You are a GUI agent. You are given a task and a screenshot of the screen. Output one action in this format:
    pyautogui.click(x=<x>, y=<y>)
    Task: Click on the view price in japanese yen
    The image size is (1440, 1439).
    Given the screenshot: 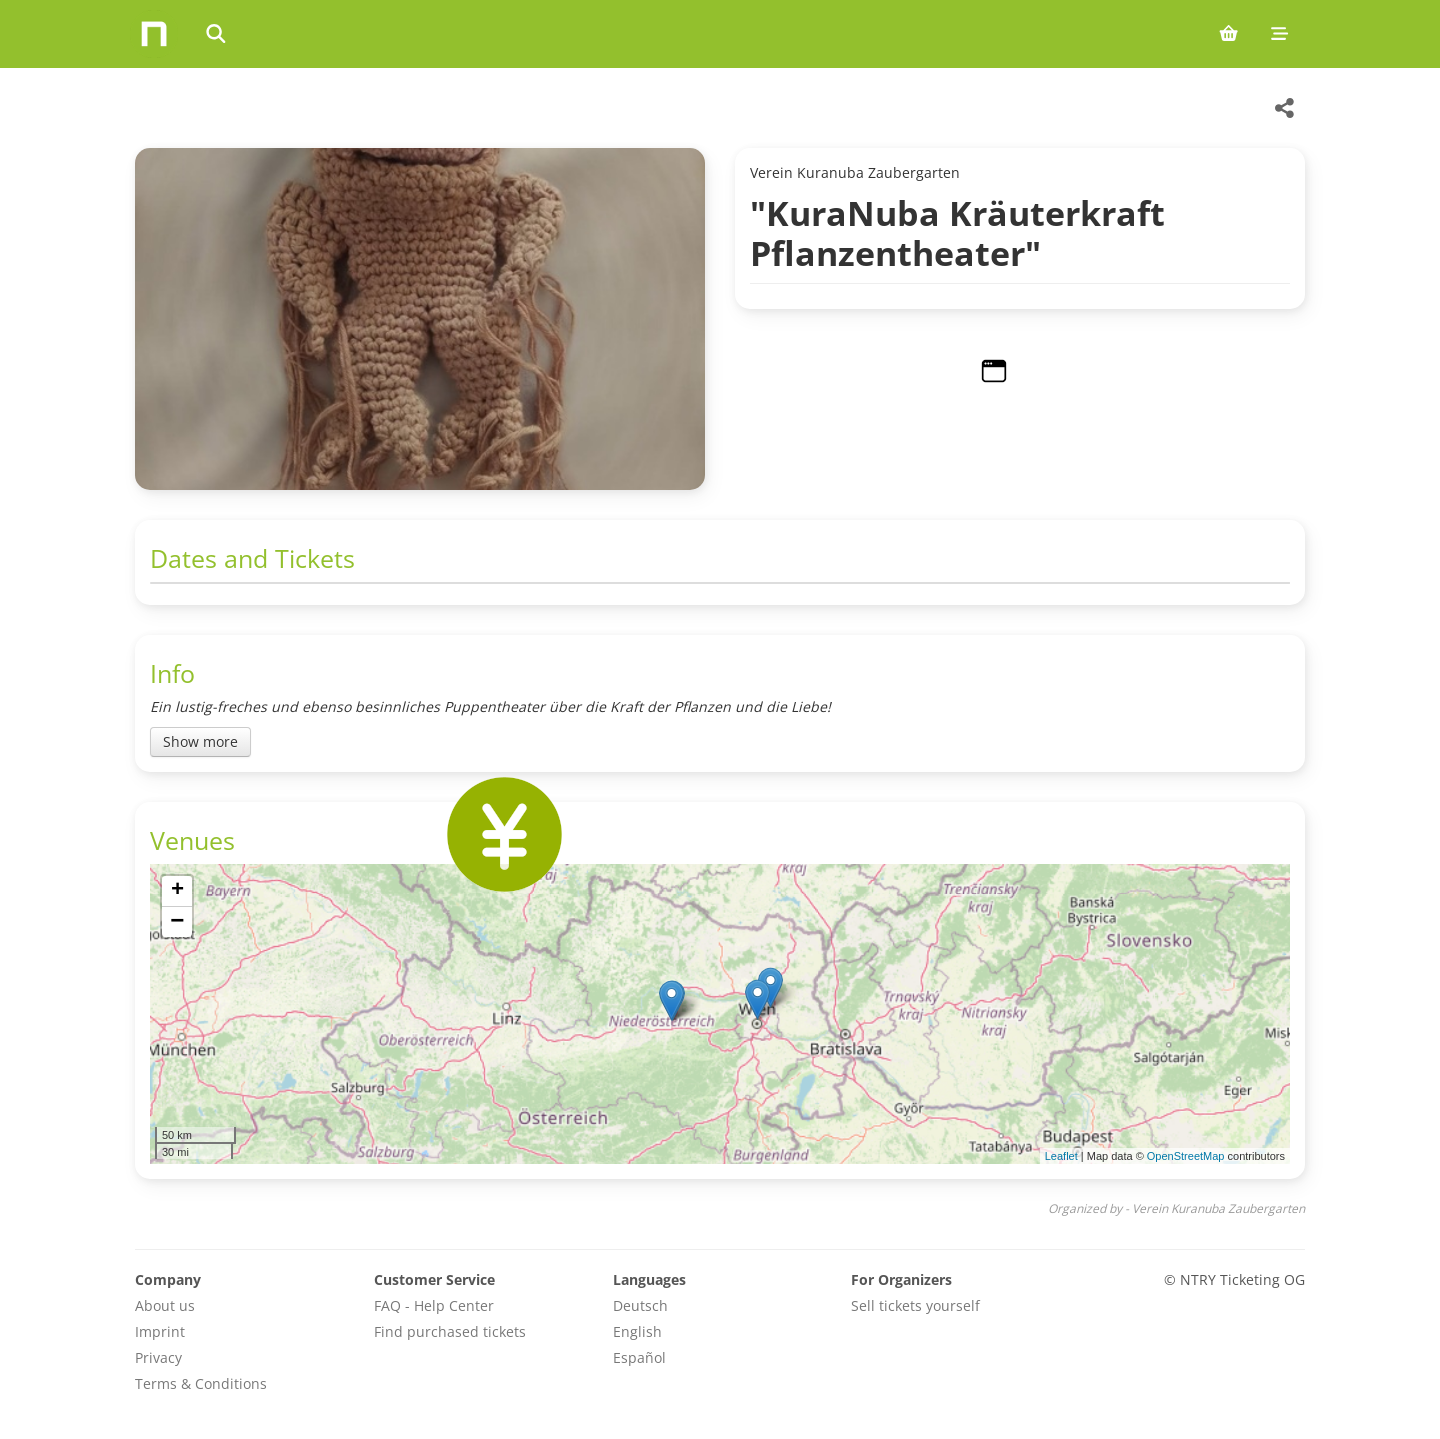 What is the action you would take?
    pyautogui.click(x=504, y=834)
    